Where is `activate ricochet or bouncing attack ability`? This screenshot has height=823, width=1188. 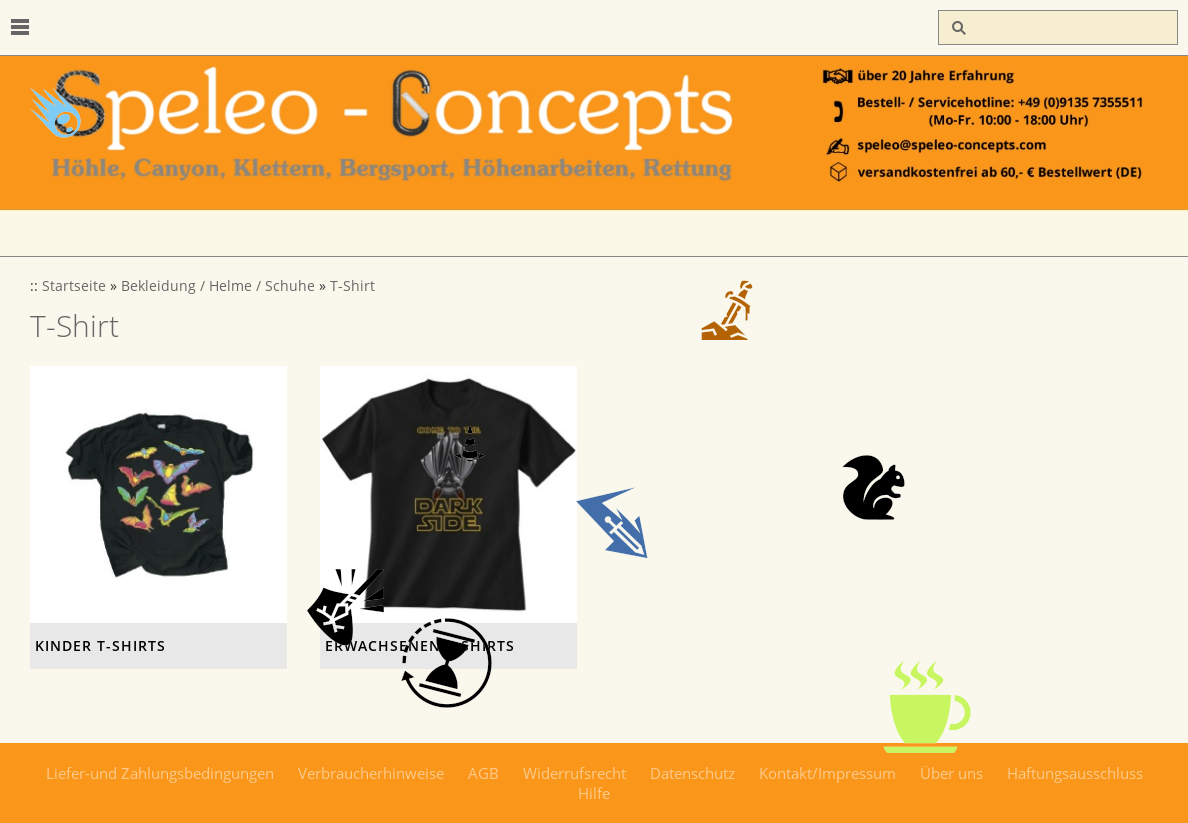
activate ricochet or bouncing attack ability is located at coordinates (611, 522).